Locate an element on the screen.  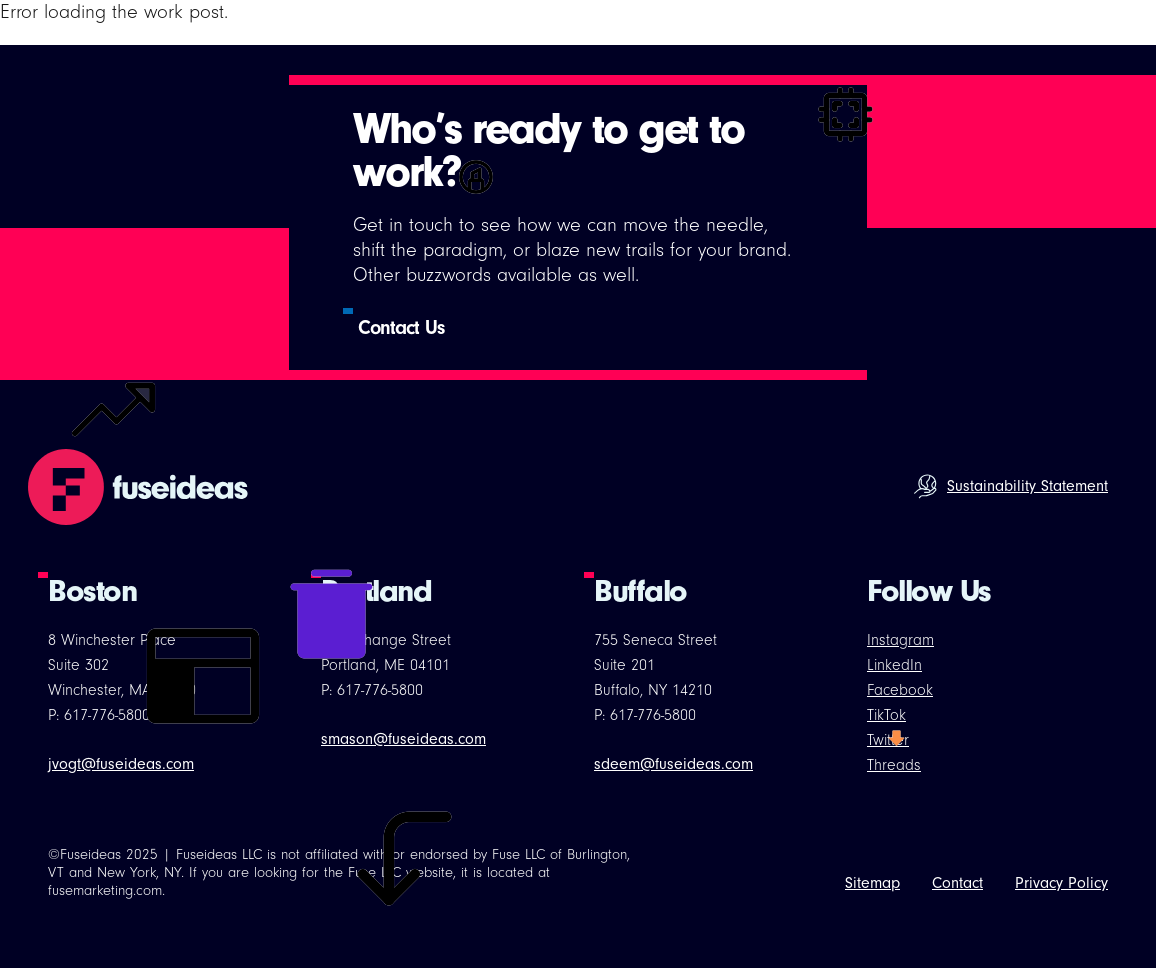
go back and down in navigation is located at coordinates (404, 858).